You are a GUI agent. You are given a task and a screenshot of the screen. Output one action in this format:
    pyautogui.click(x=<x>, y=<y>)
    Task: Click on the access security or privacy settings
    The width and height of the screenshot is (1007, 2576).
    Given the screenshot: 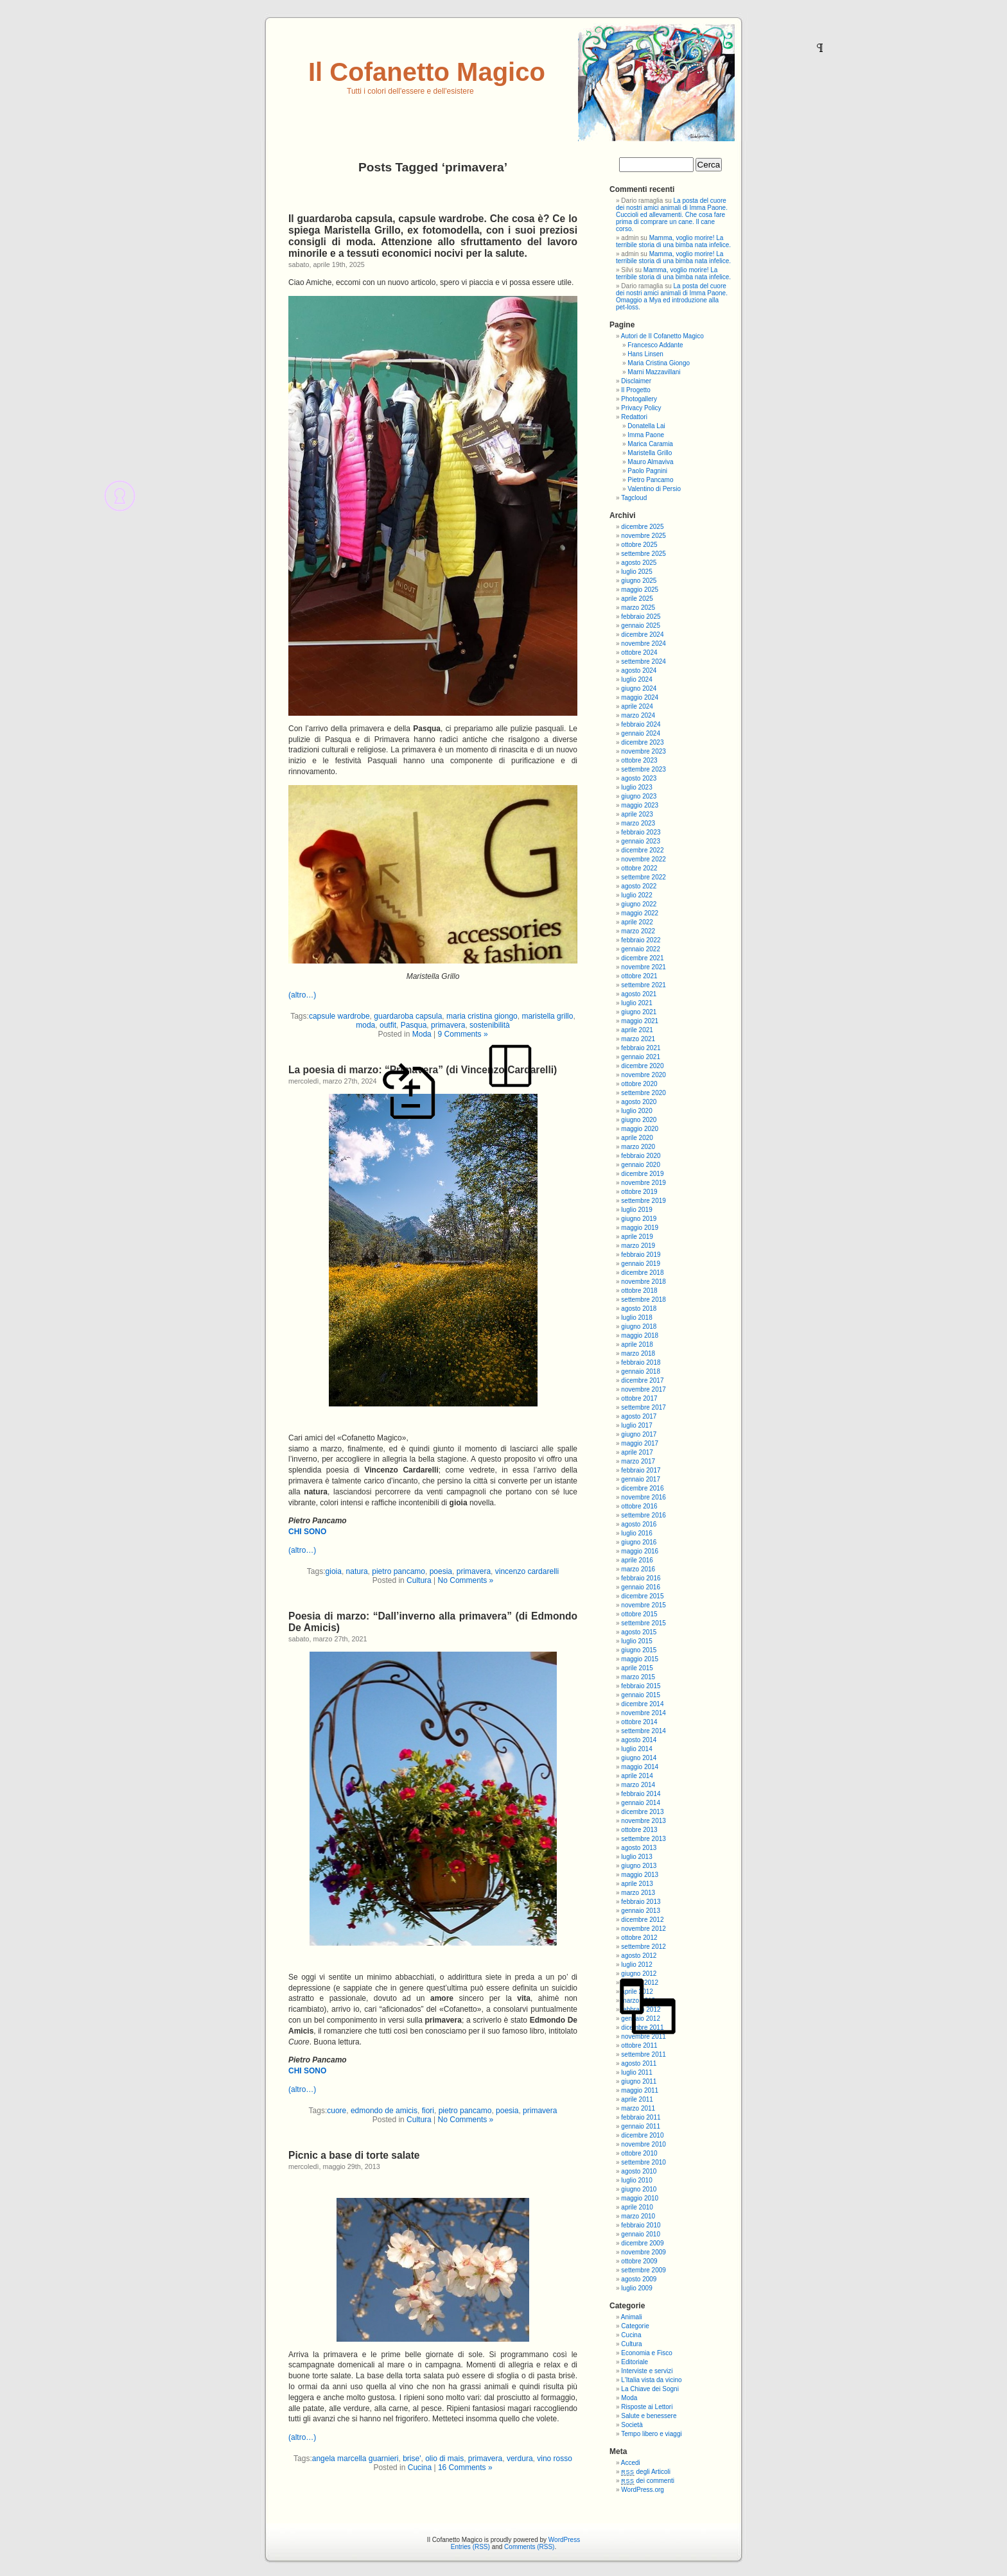 What is the action you would take?
    pyautogui.click(x=119, y=496)
    